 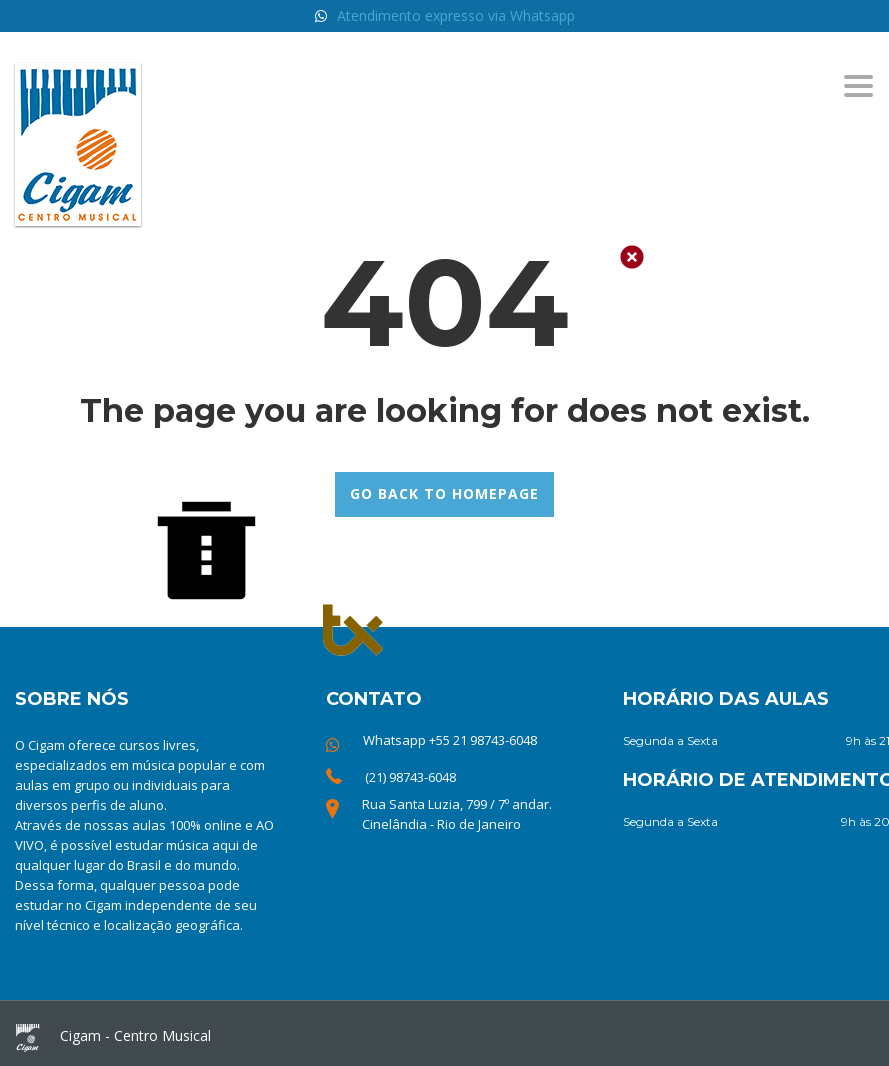 What do you see at coordinates (206, 550) in the screenshot?
I see `delete selected item` at bounding box center [206, 550].